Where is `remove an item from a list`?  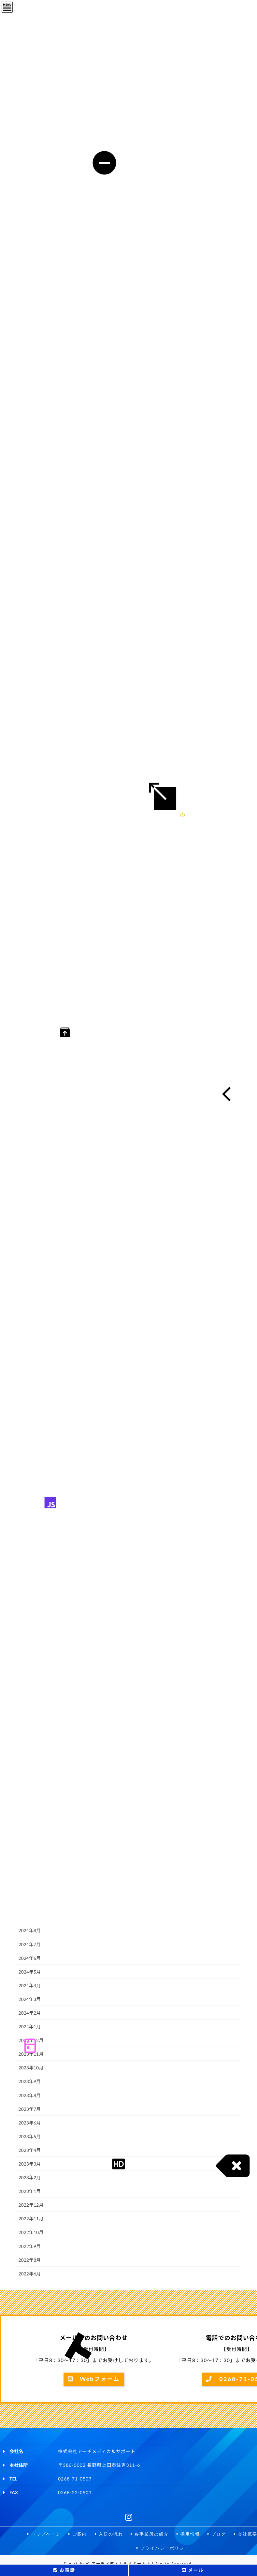 remove an item from a list is located at coordinates (104, 163).